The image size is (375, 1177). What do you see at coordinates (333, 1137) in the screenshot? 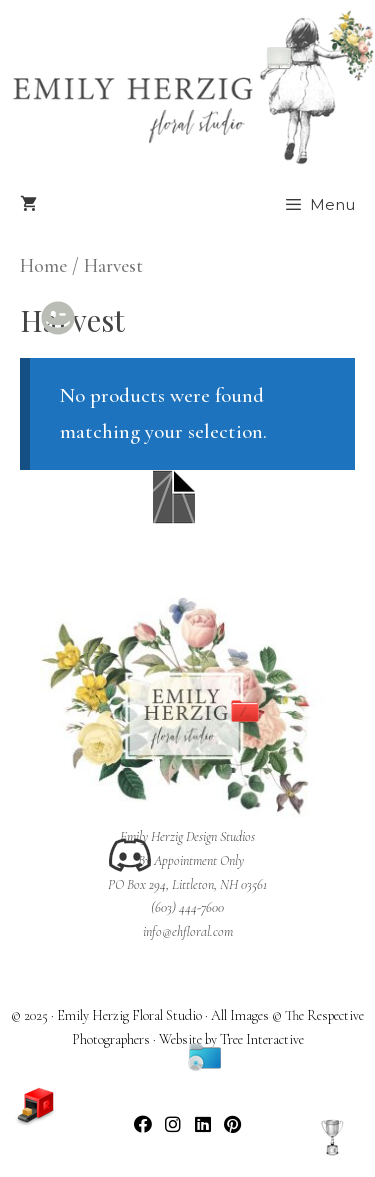
I see `indicates second place achievement or silver-tier ranking` at bounding box center [333, 1137].